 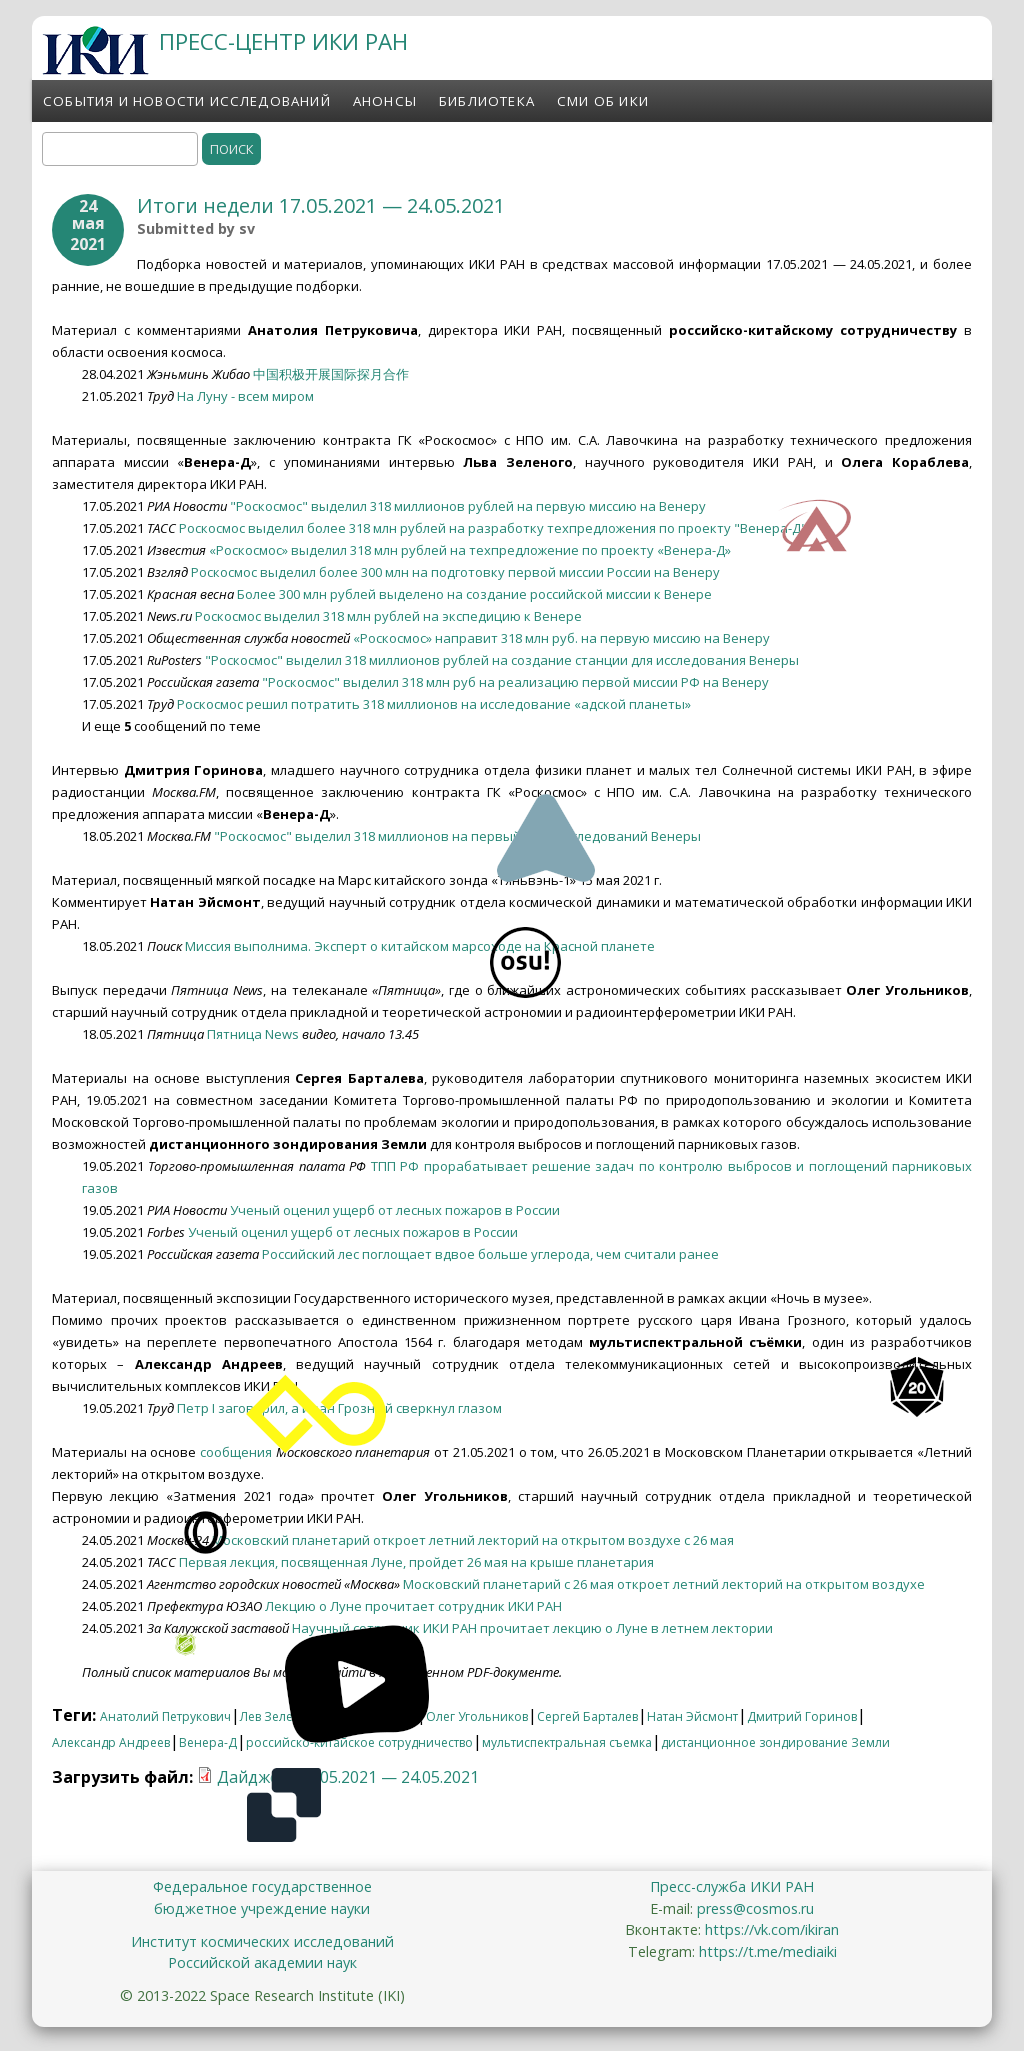 I want to click on open the NHL app or website, so click(x=185, y=1644).